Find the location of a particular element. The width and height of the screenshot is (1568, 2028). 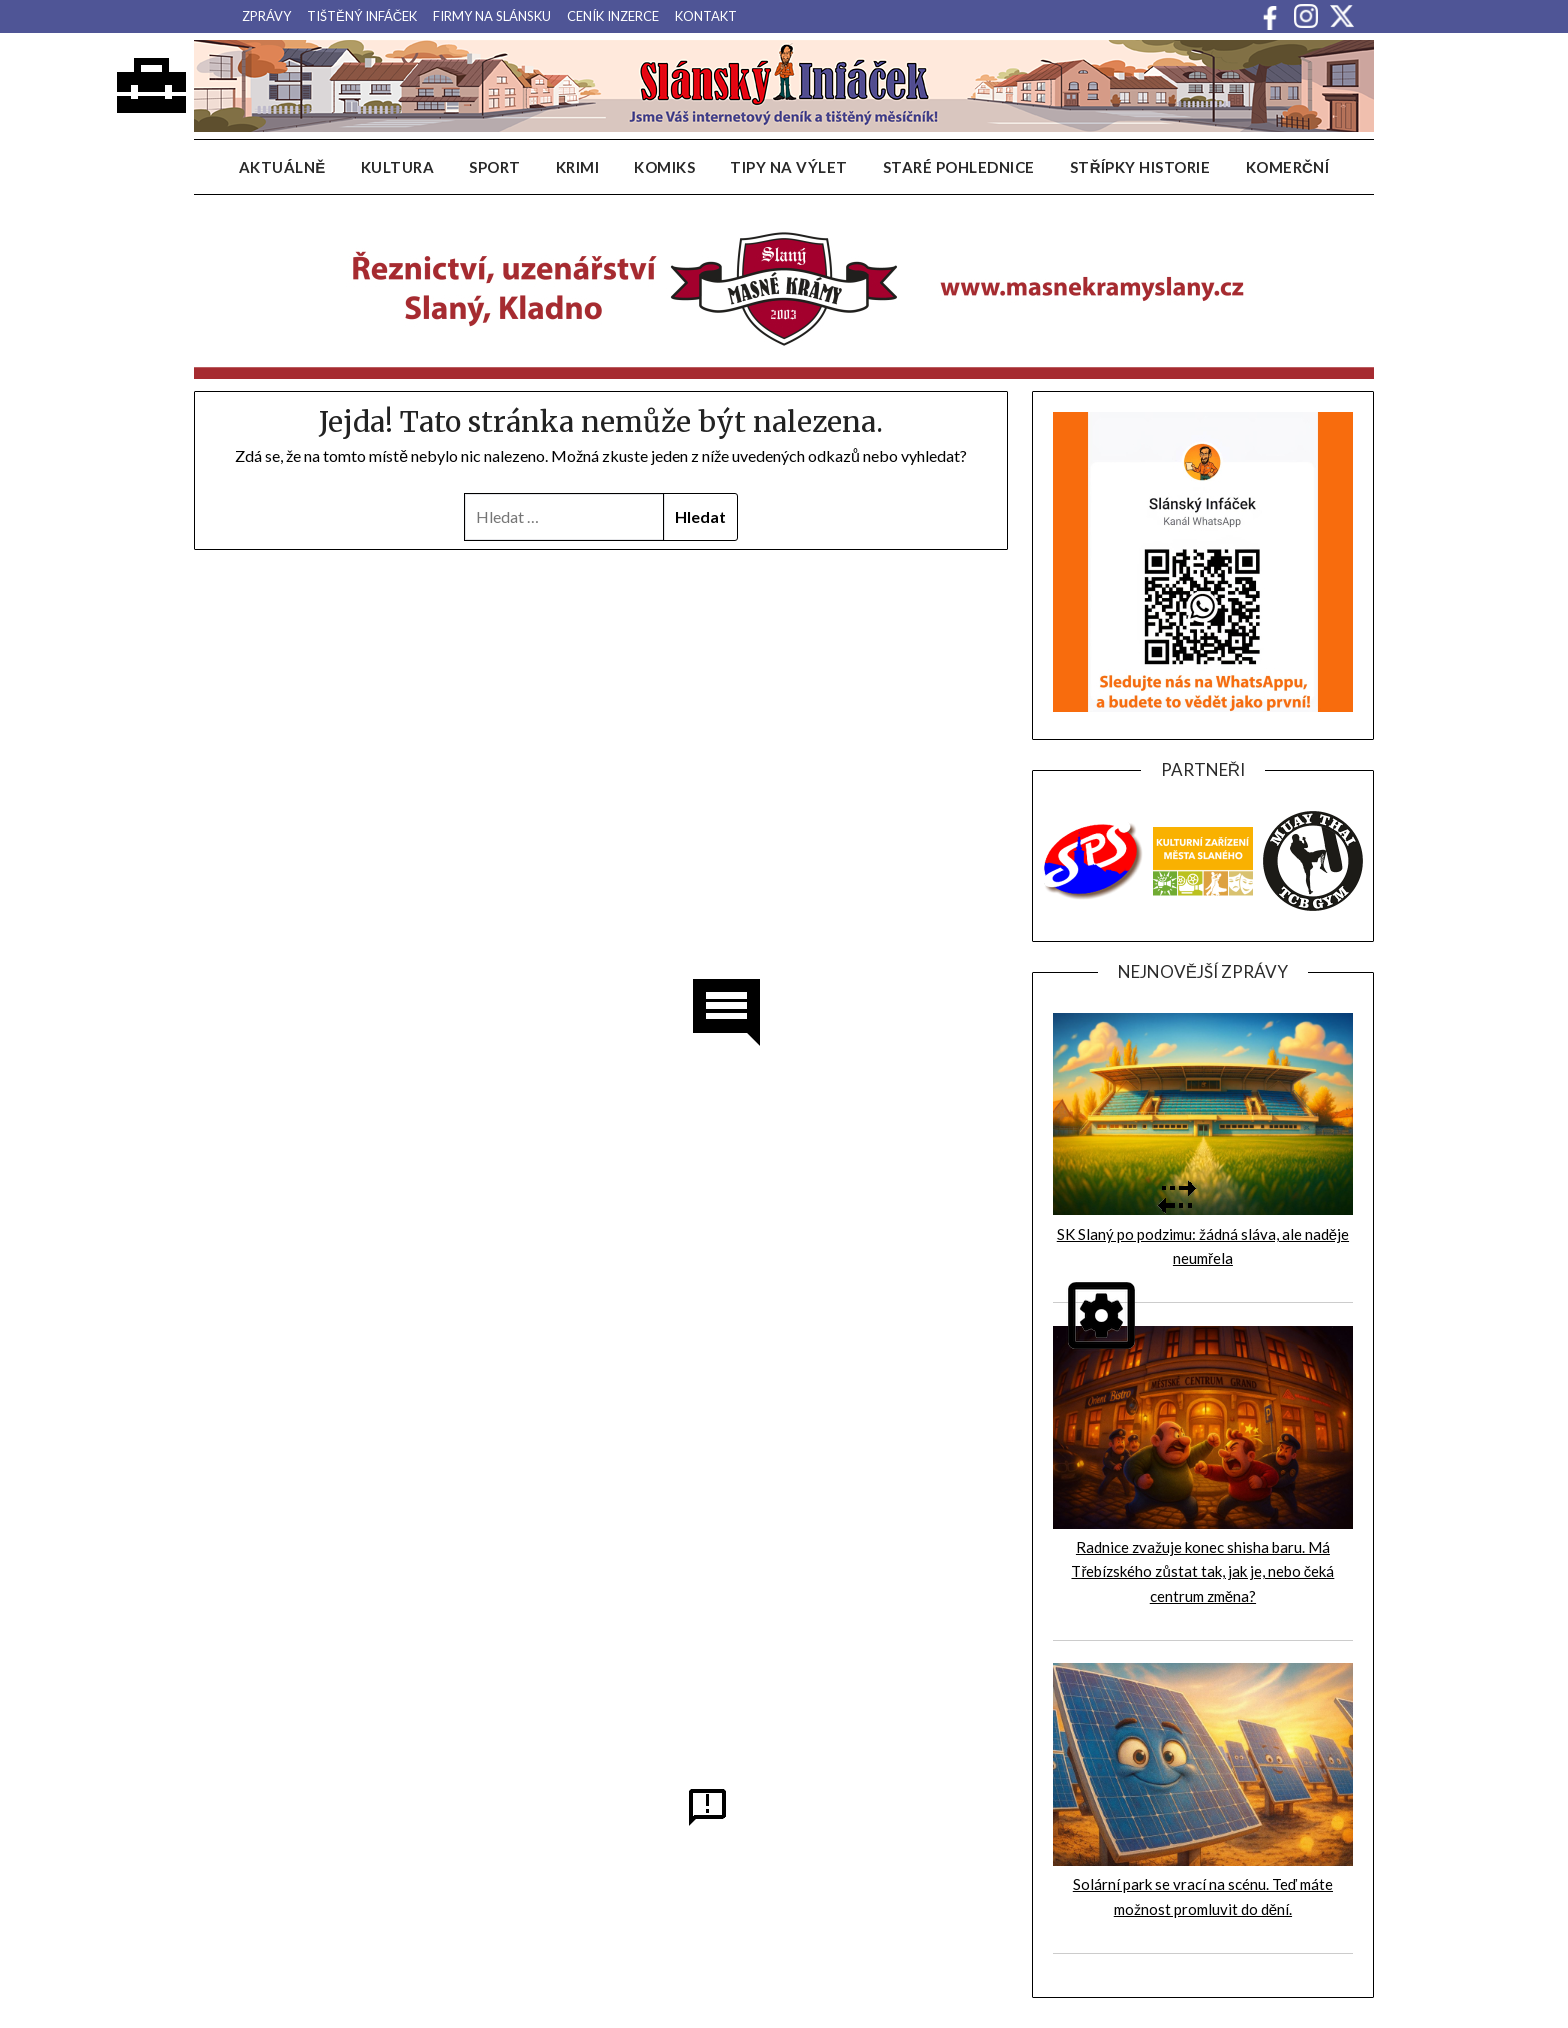

view announcements or alerts is located at coordinates (707, 1807).